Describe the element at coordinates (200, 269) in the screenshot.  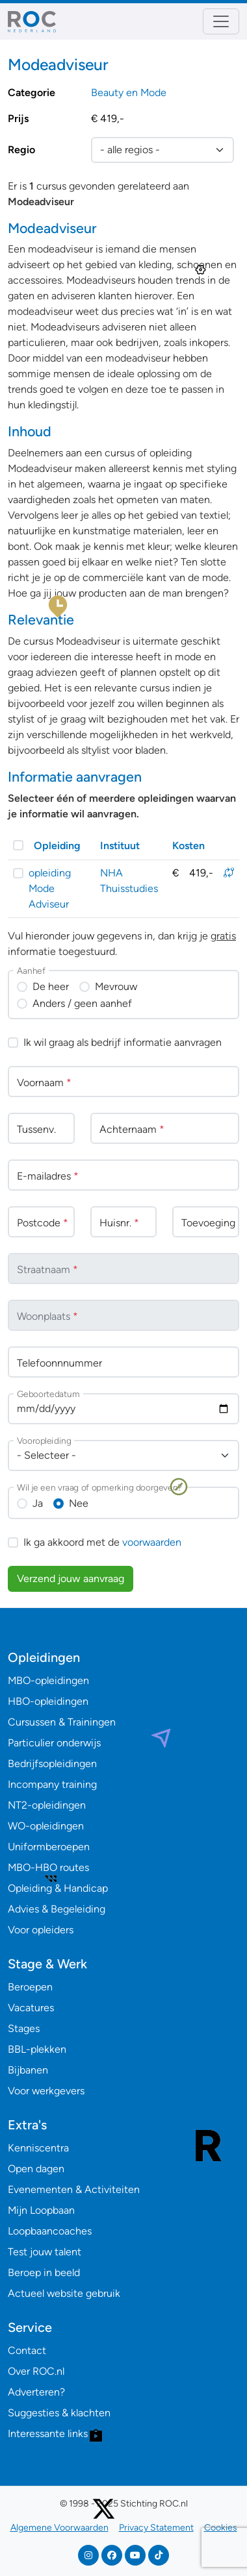
I see `access settings or preferences` at that location.